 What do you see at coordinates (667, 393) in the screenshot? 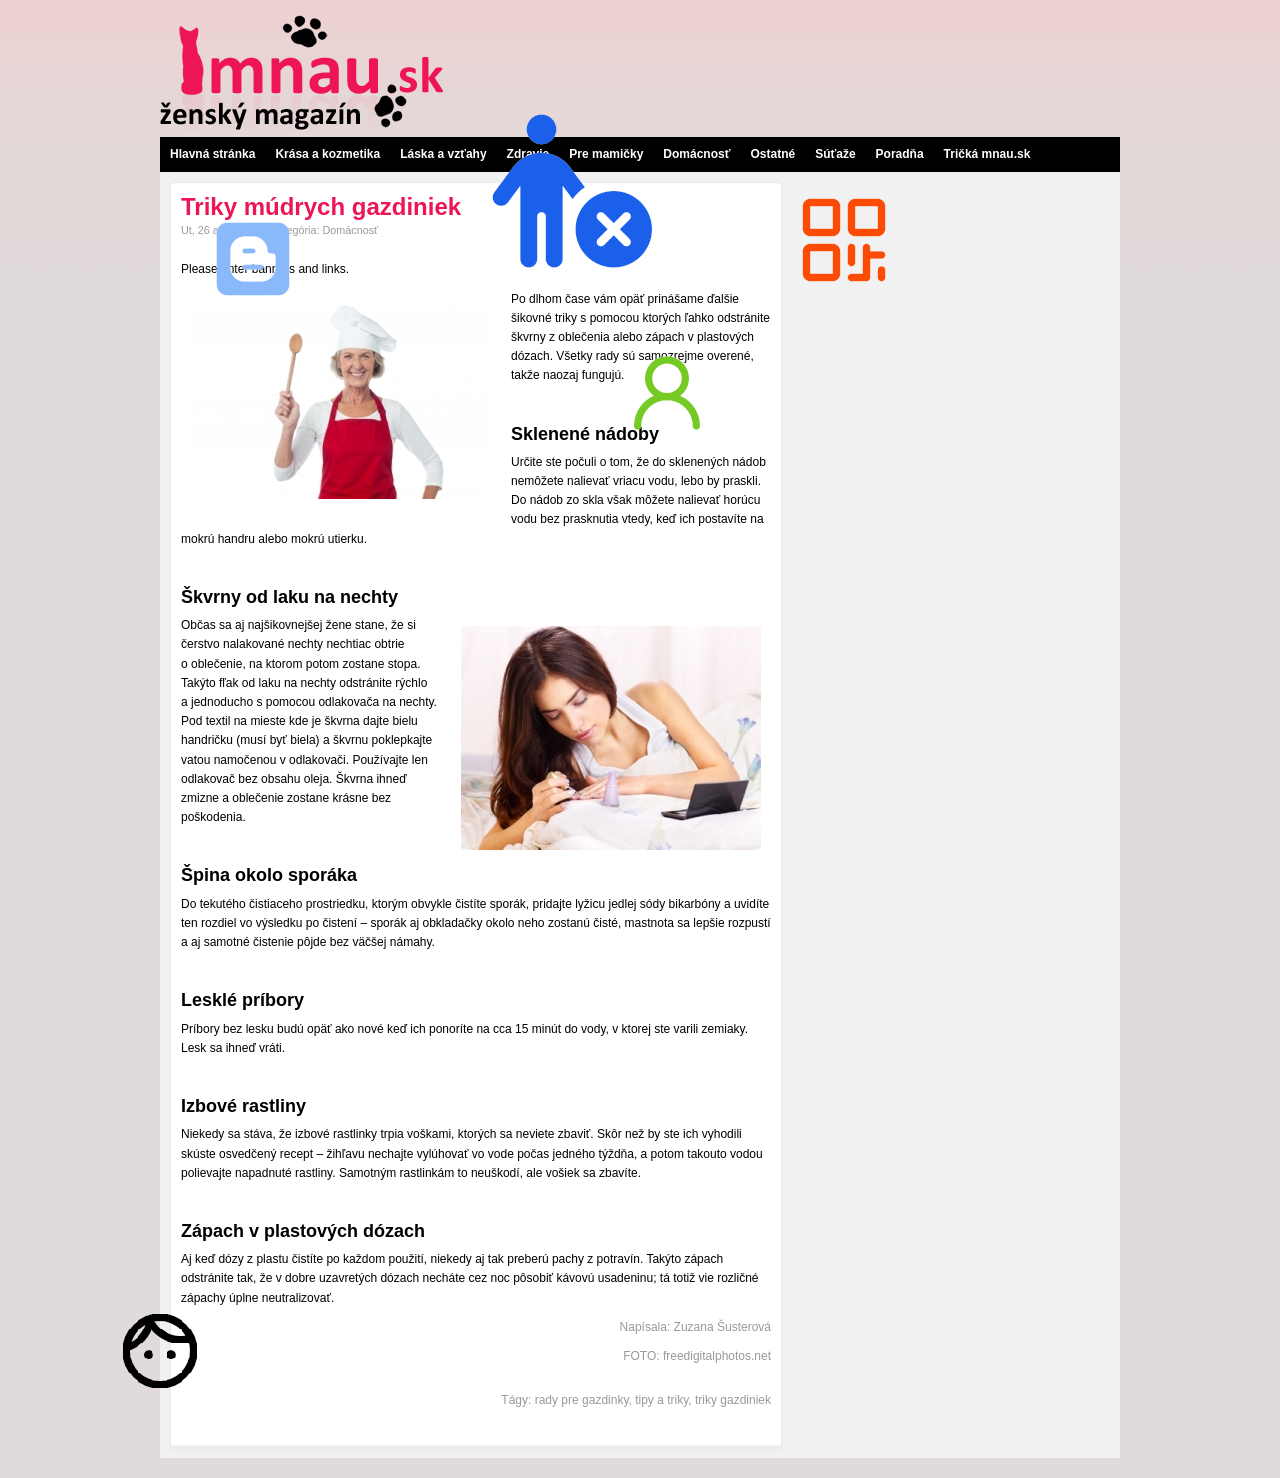
I see `view your profile` at bounding box center [667, 393].